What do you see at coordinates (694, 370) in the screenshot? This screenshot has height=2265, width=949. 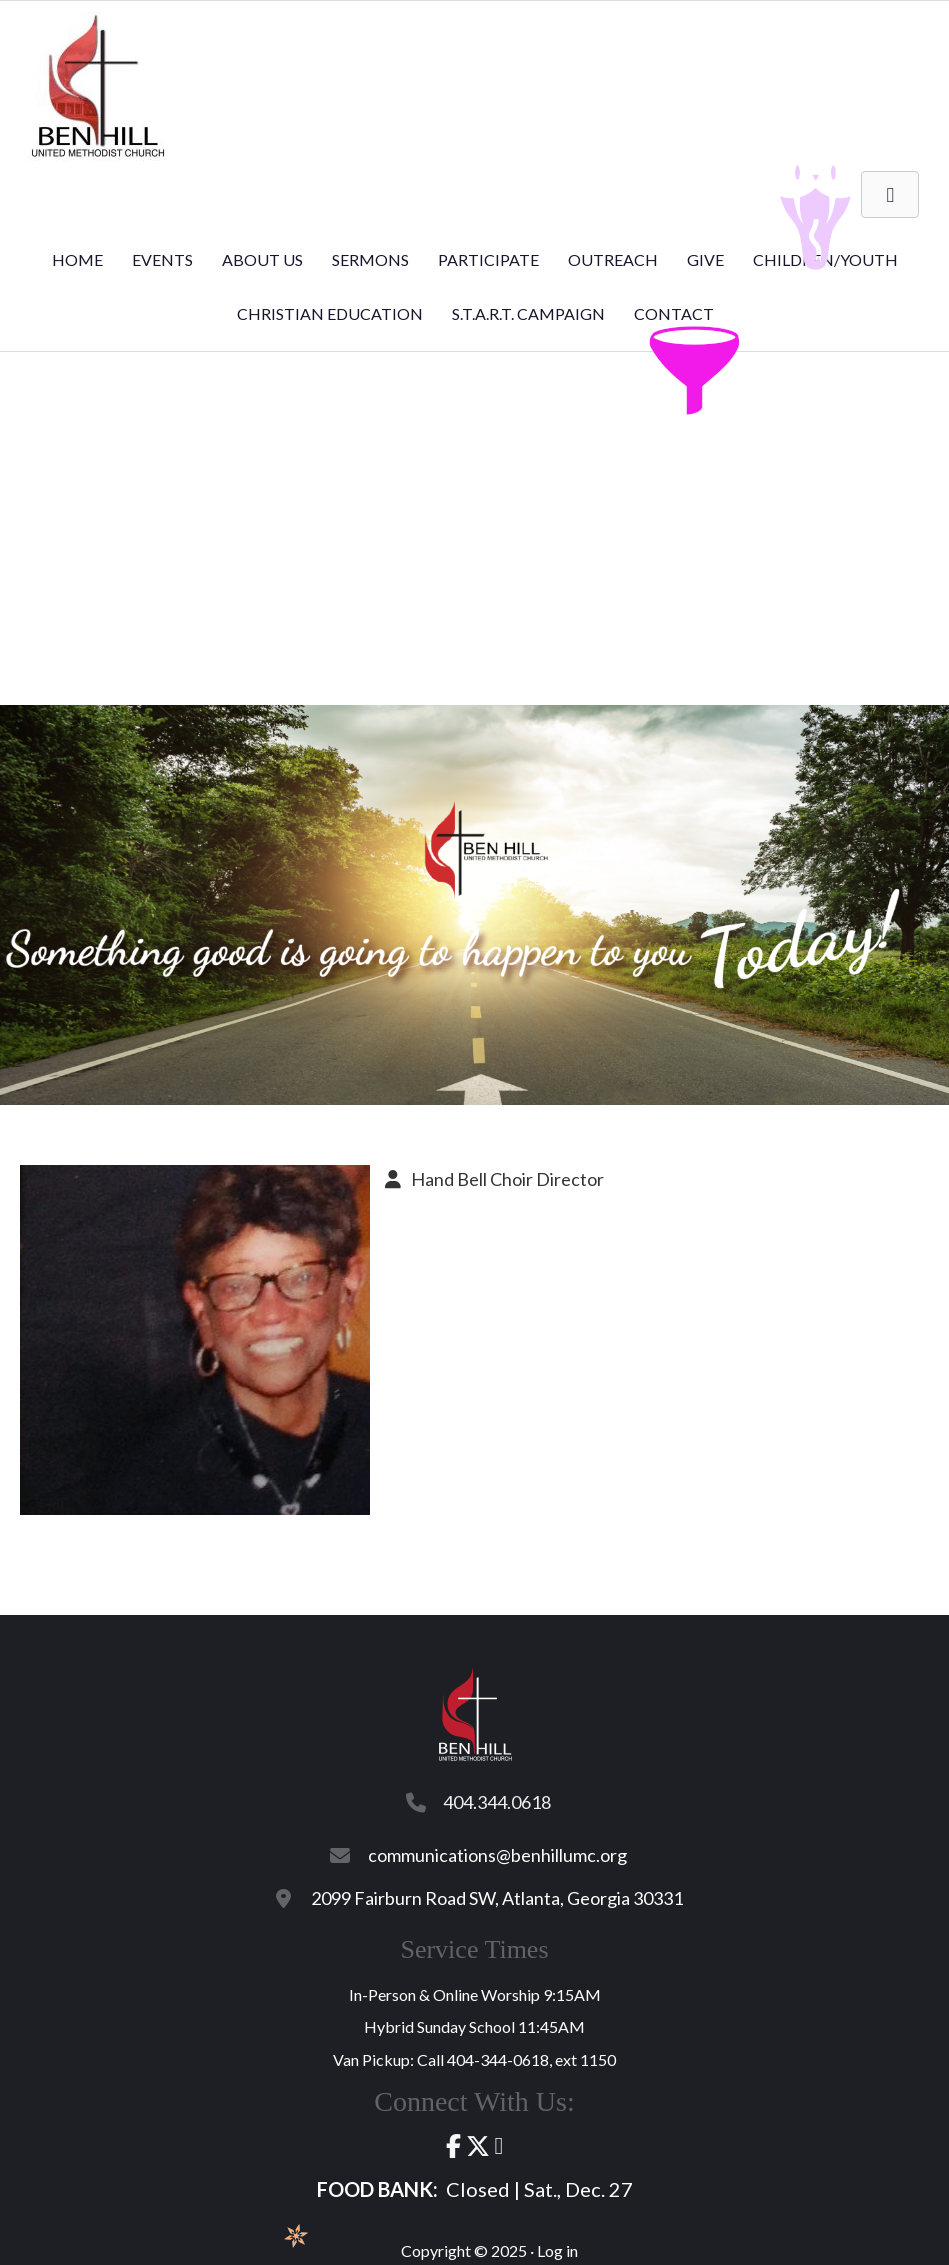 I see `filter or sort content` at bounding box center [694, 370].